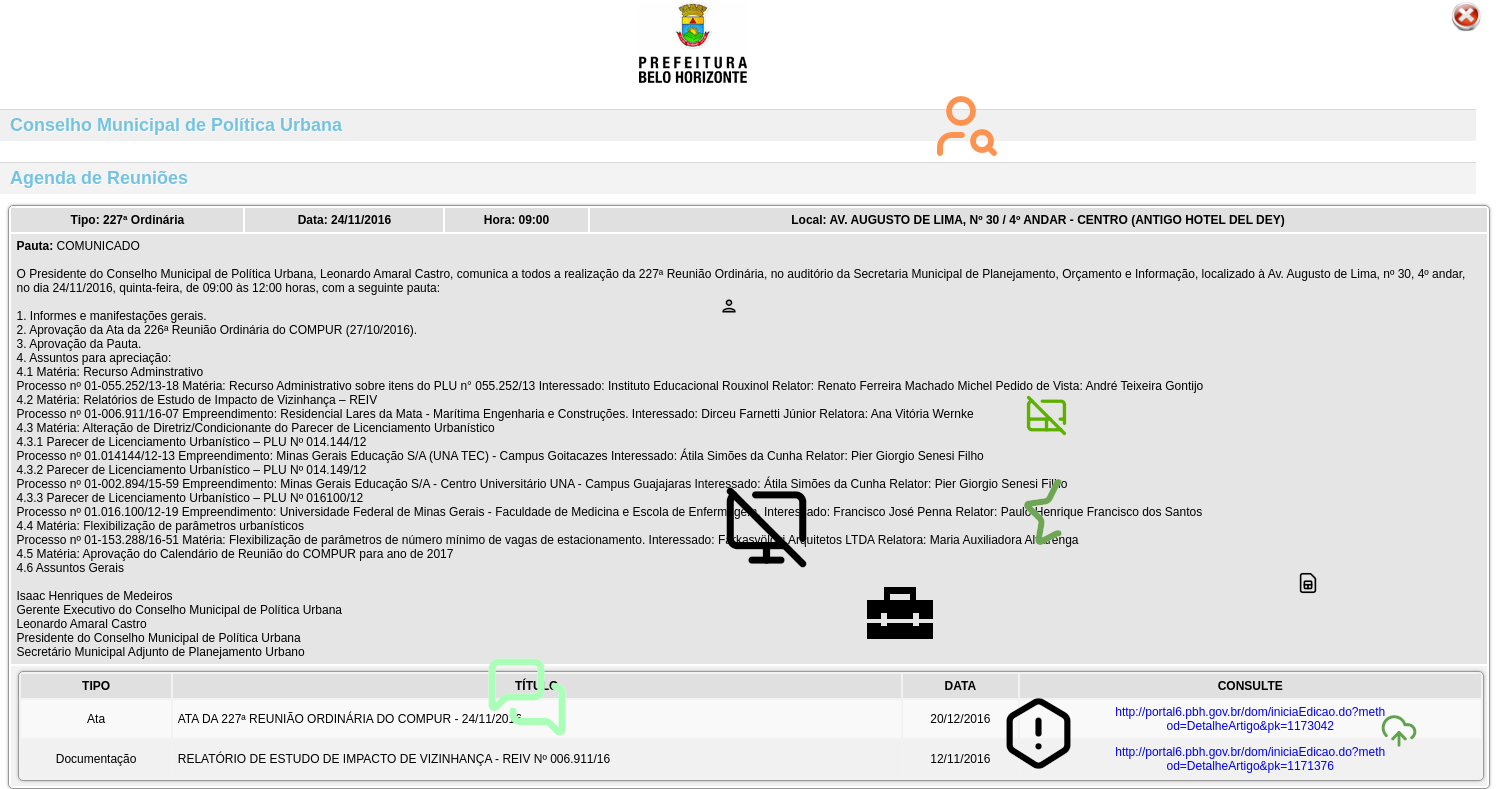  Describe the element at coordinates (1399, 731) in the screenshot. I see `upload file to cloud storage` at that location.